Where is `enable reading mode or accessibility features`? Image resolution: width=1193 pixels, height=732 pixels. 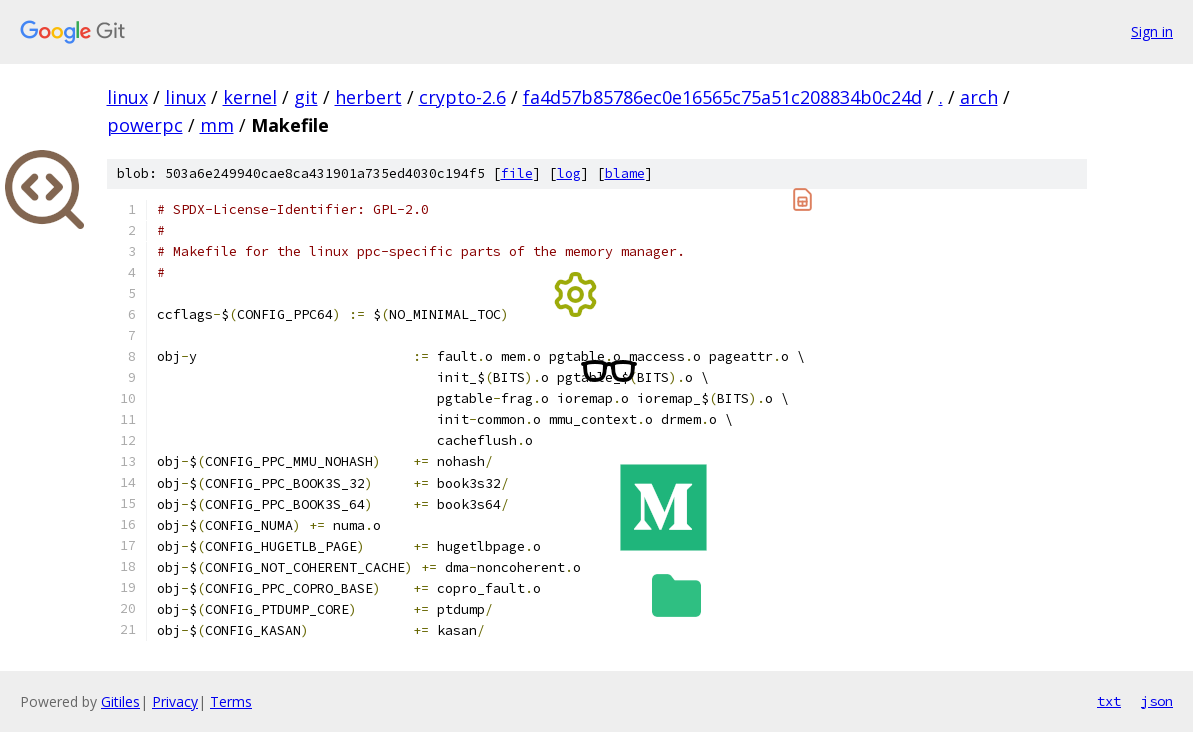
enable reading mode or accessibility features is located at coordinates (609, 371).